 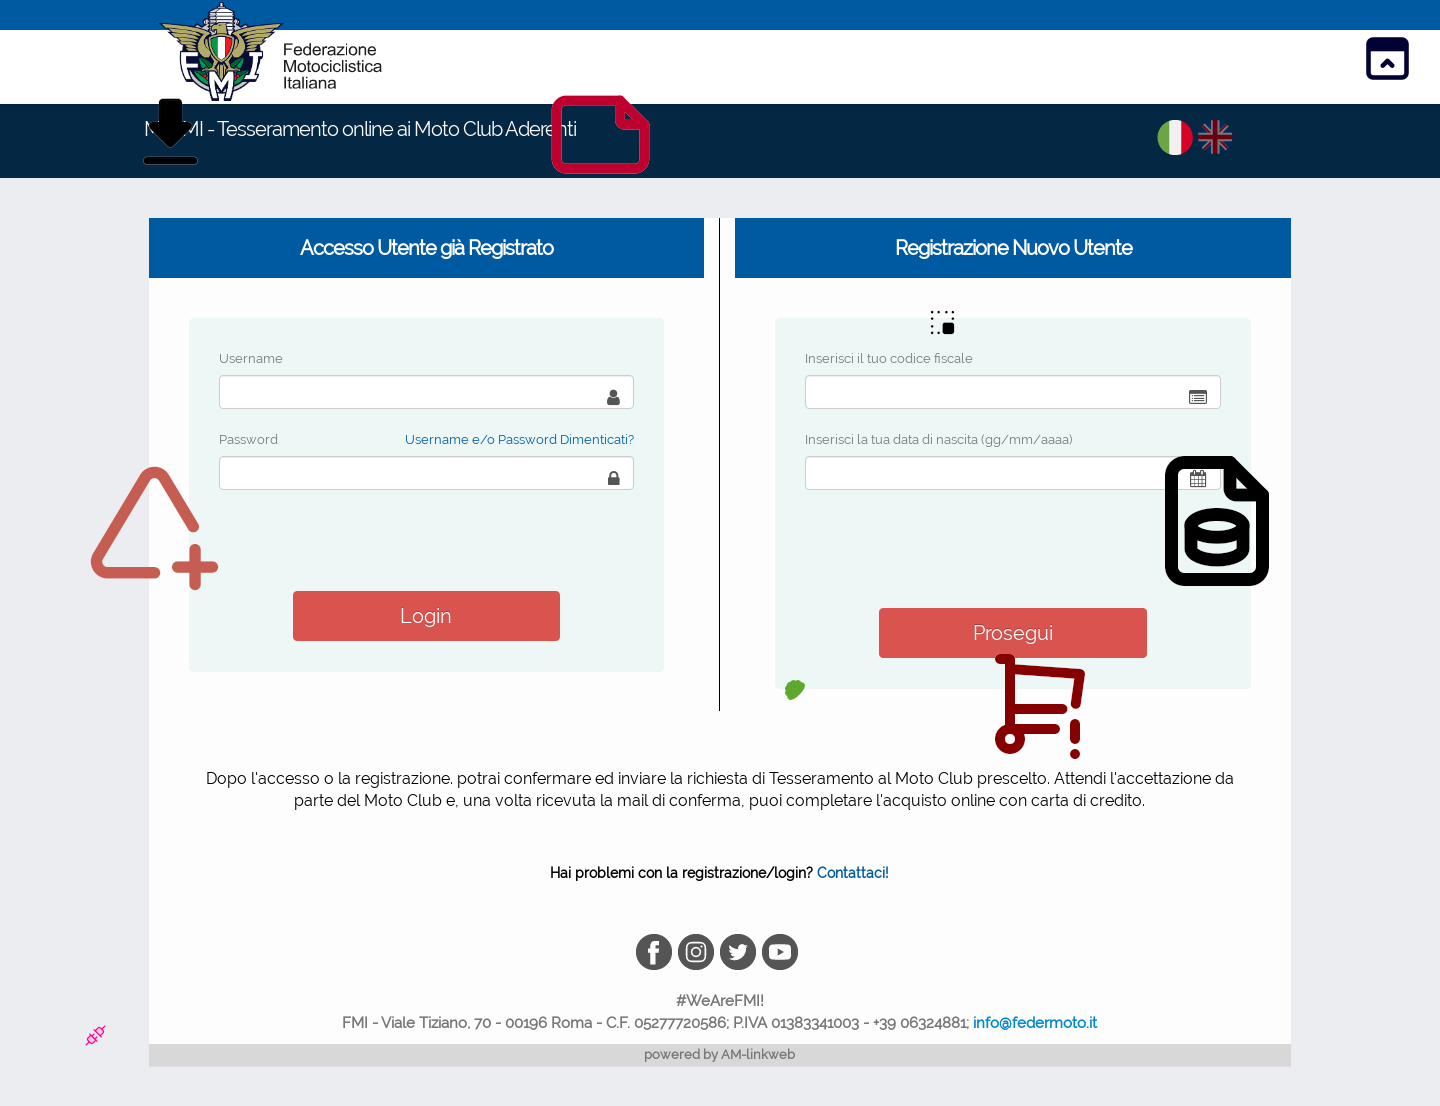 What do you see at coordinates (170, 133) in the screenshot?
I see `download a file or content` at bounding box center [170, 133].